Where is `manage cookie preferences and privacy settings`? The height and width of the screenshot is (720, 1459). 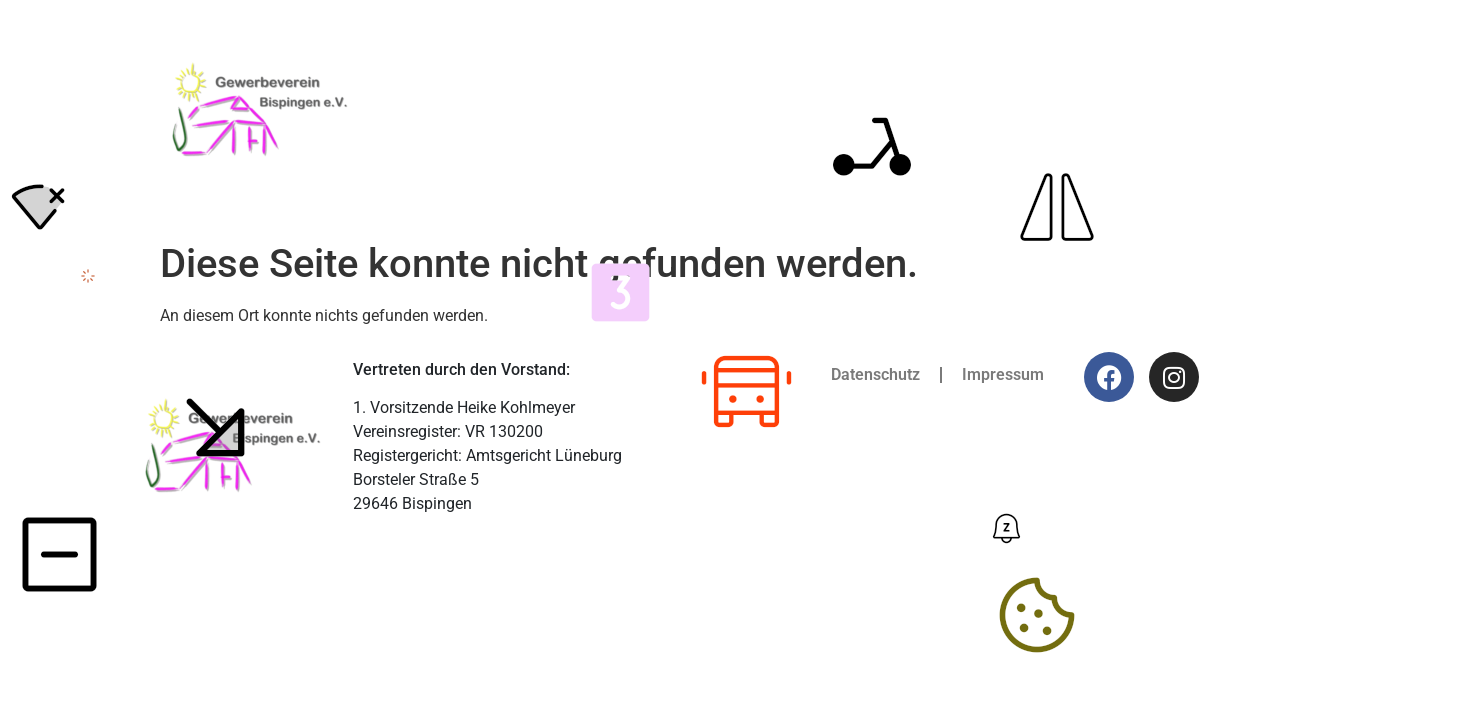
manage cookie preferences and privacy settings is located at coordinates (1037, 615).